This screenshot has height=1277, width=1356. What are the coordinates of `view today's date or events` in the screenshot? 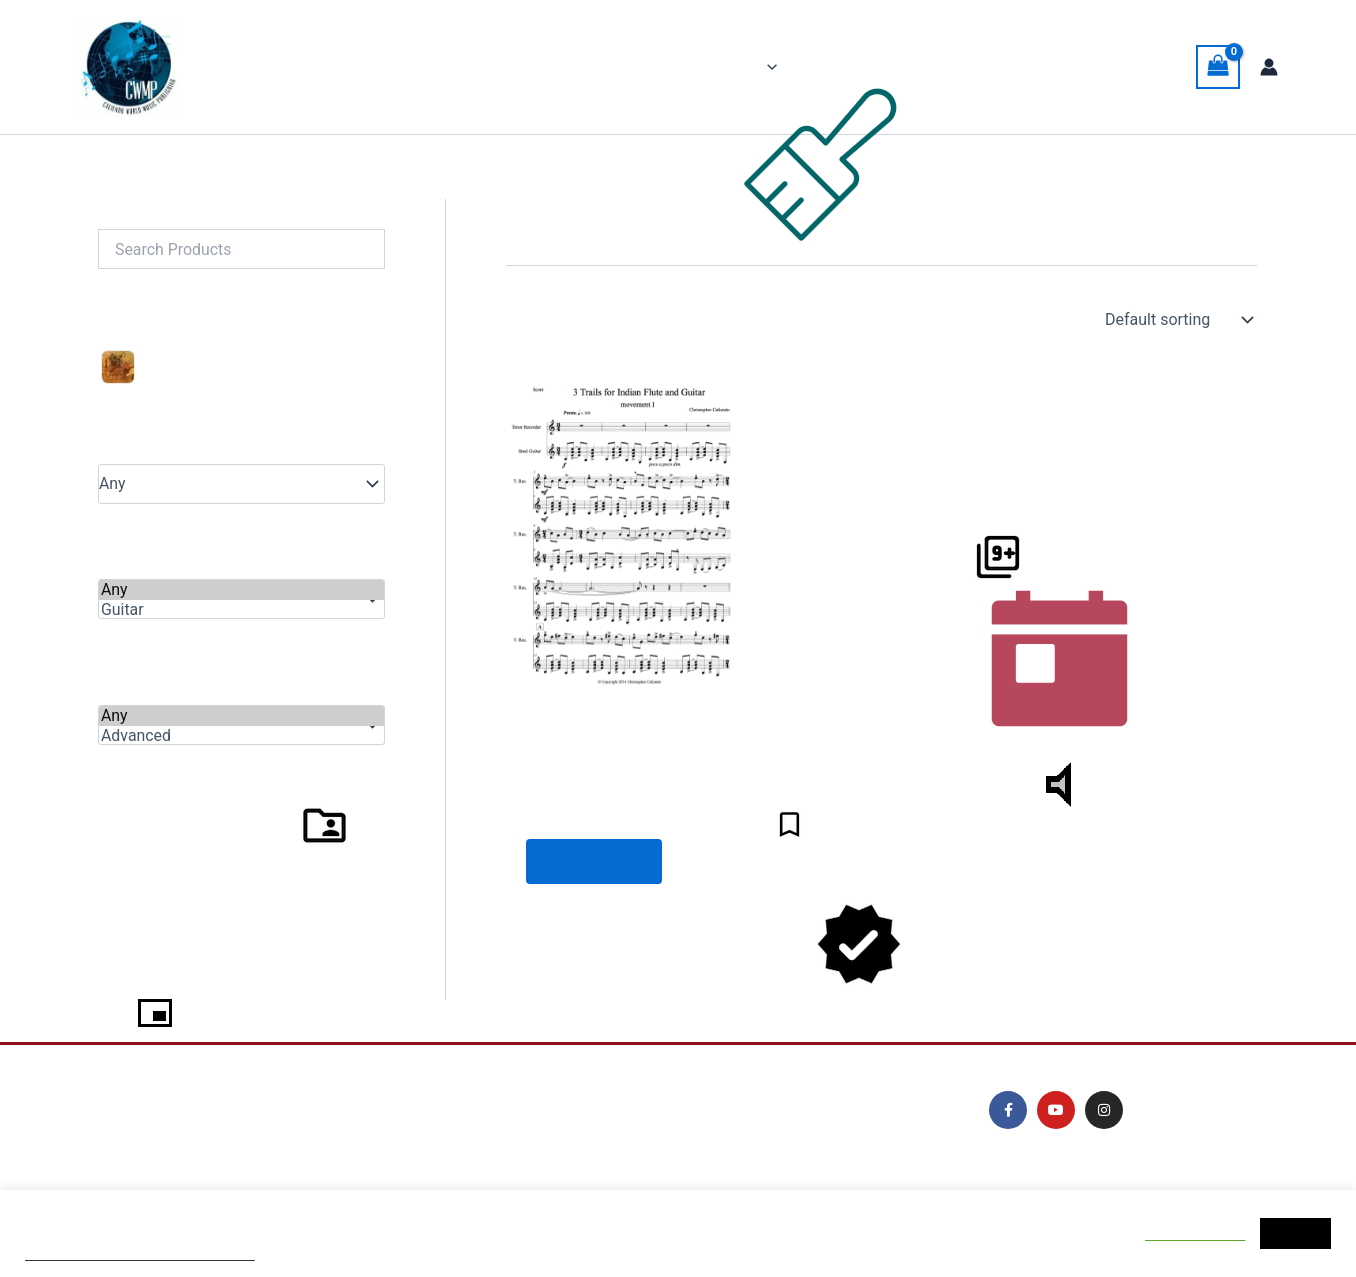 It's located at (1059, 658).